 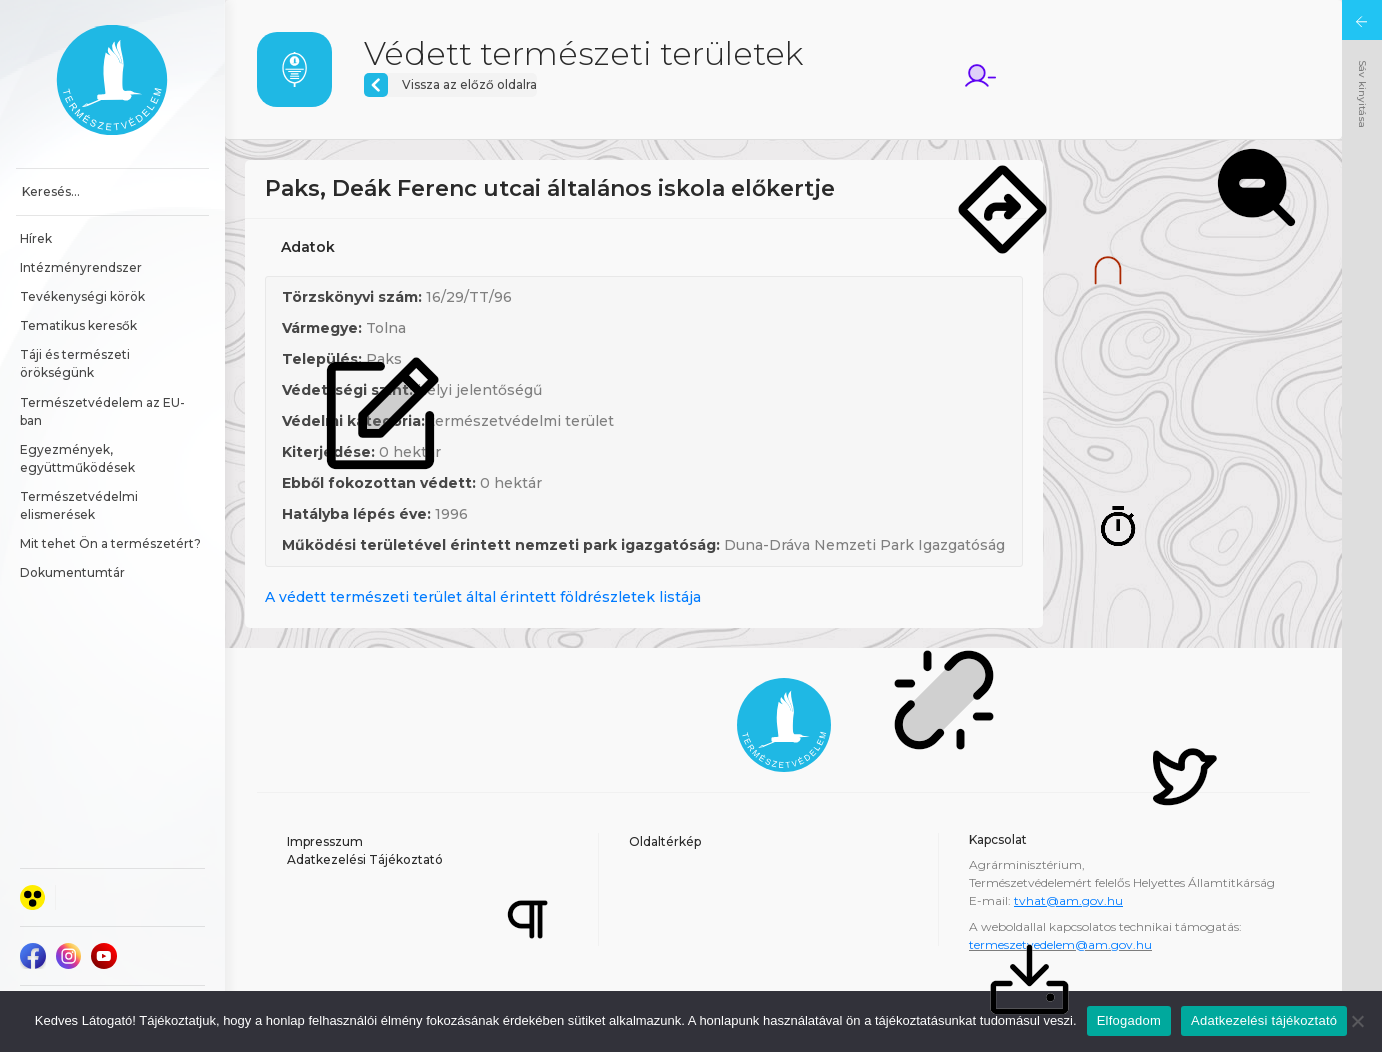 I want to click on remove a user or contact, so click(x=979, y=76).